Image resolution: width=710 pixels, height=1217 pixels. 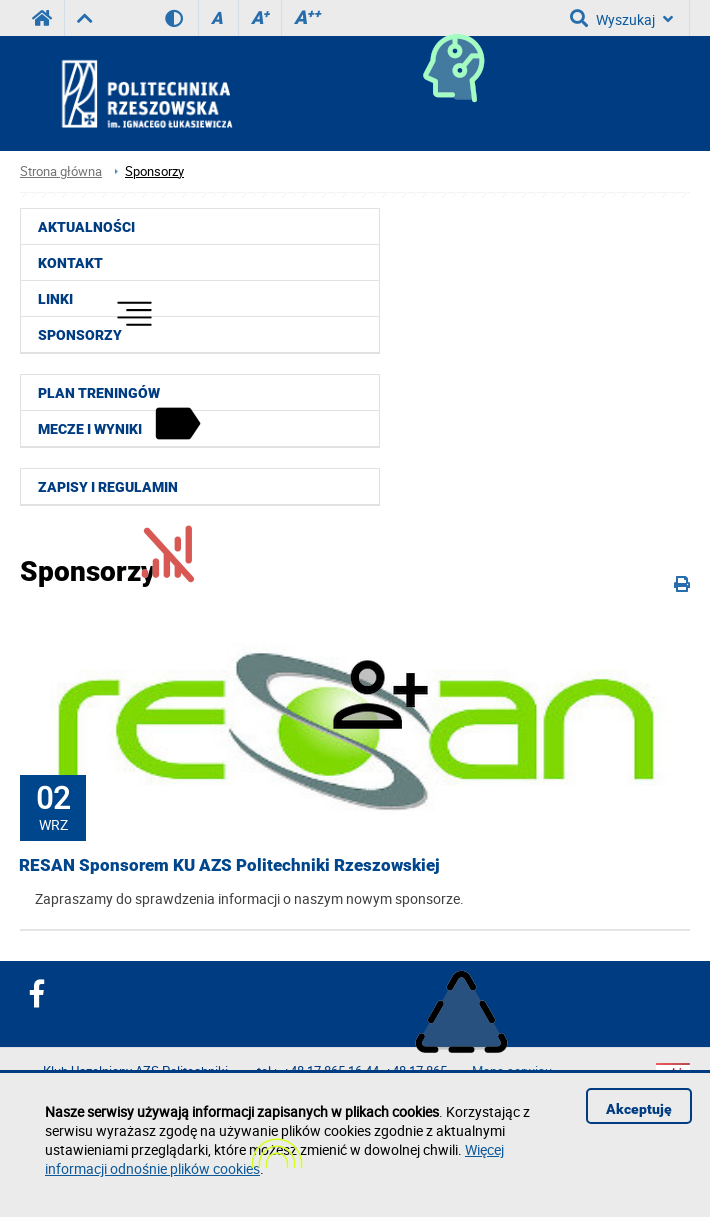 What do you see at coordinates (277, 1155) in the screenshot?
I see `indicates weather conditions with rainbow` at bounding box center [277, 1155].